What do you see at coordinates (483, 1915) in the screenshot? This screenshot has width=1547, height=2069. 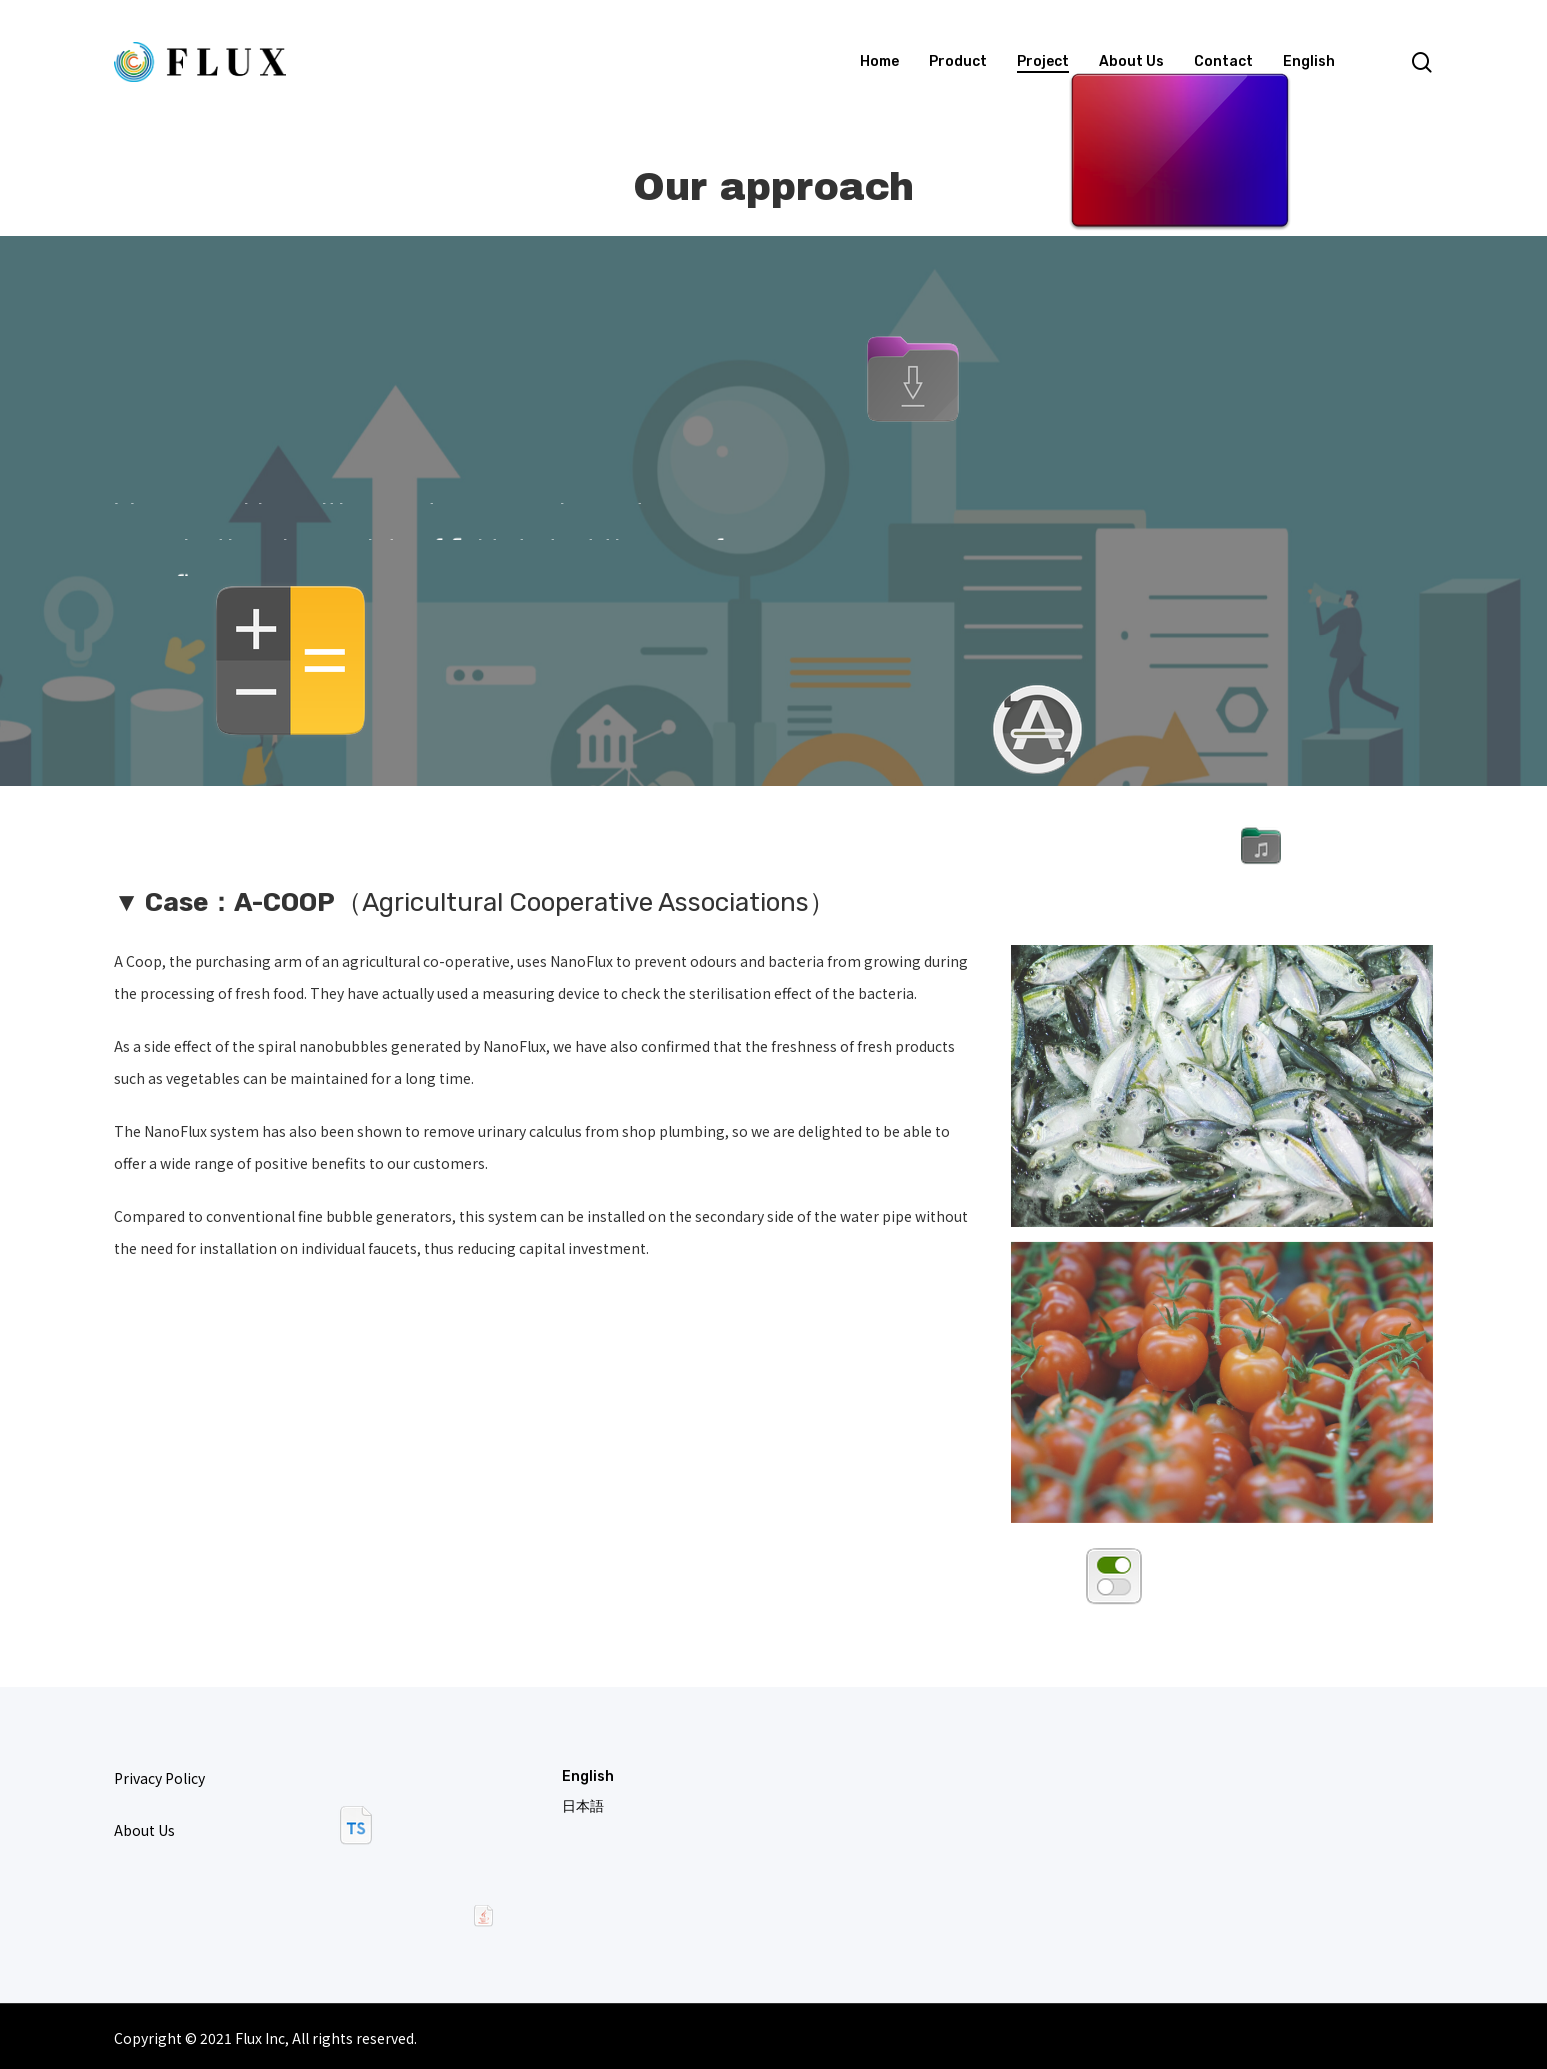 I see `java source code file` at bounding box center [483, 1915].